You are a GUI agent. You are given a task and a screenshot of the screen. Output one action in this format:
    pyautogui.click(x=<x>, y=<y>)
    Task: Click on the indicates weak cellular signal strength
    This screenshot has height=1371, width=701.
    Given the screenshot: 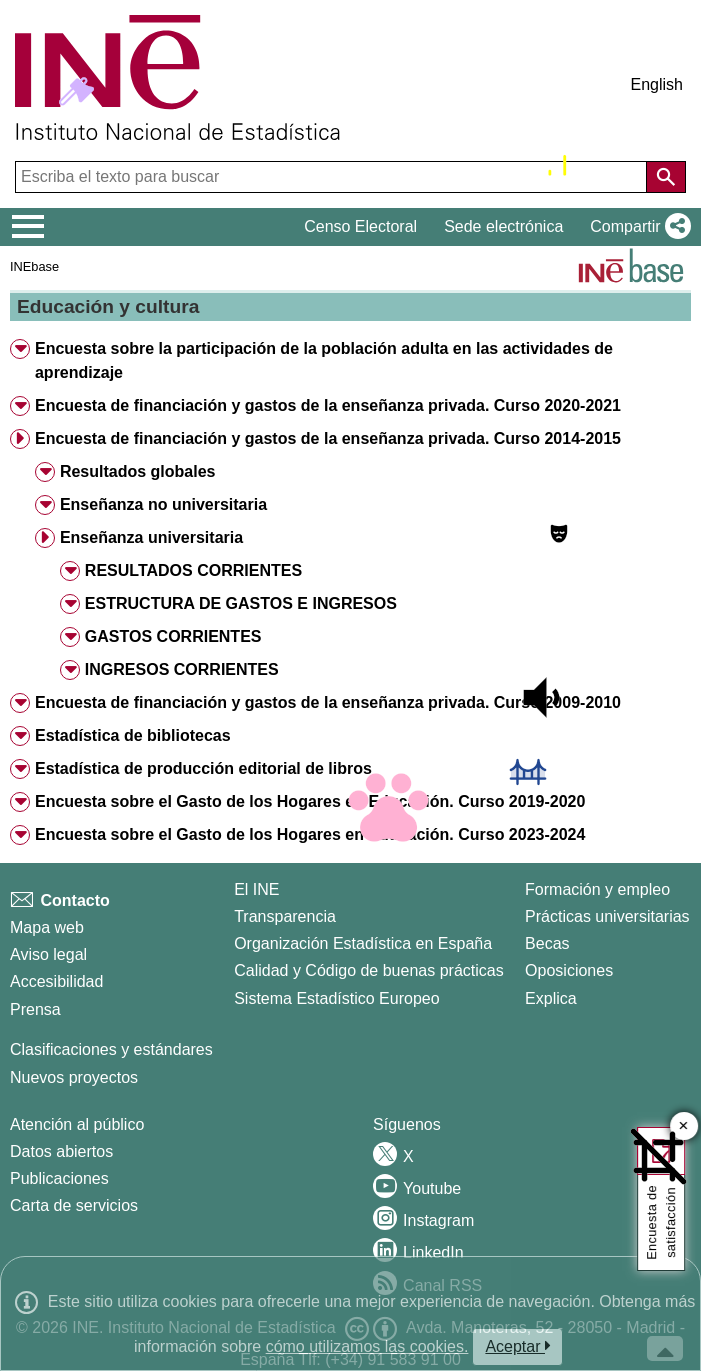 What is the action you would take?
    pyautogui.click(x=582, y=147)
    